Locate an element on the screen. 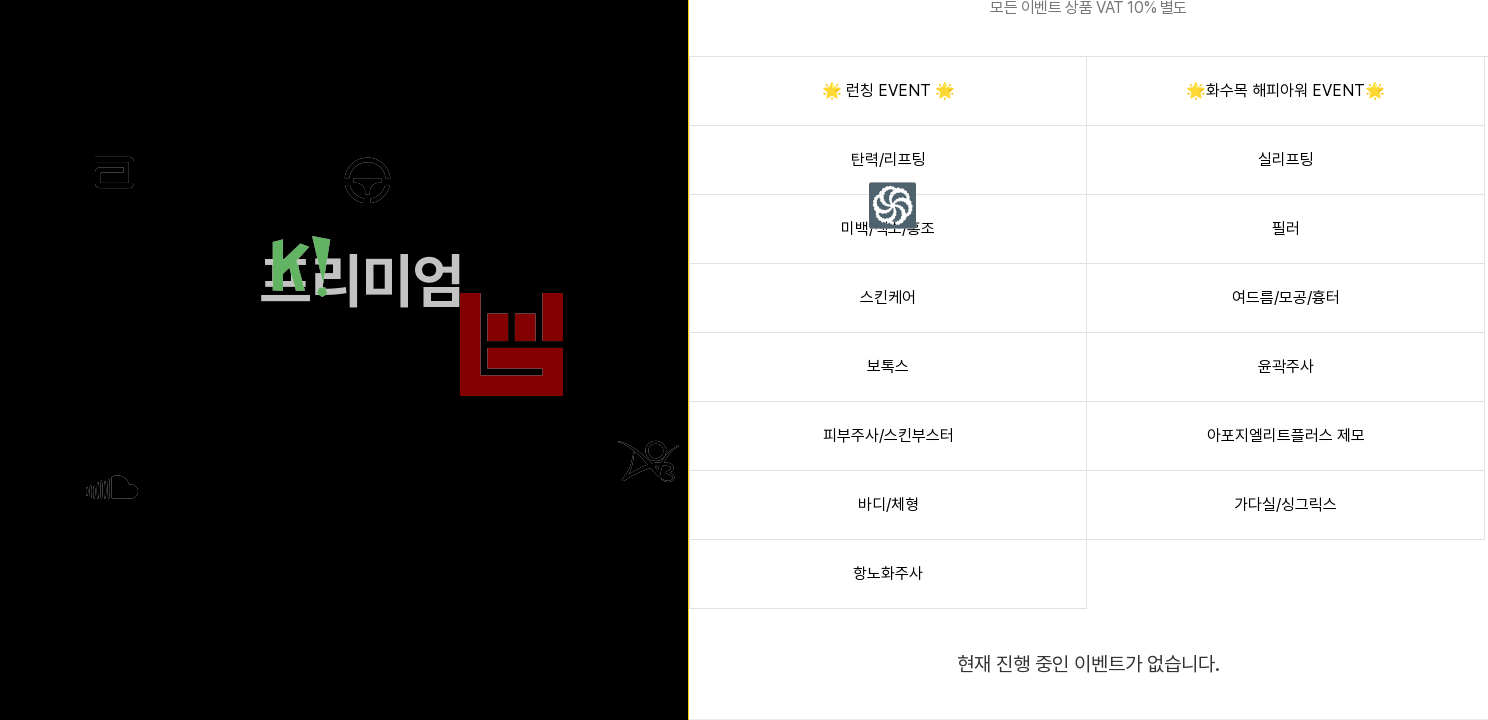 The width and height of the screenshot is (1488, 720). open Kahoot! app is located at coordinates (301, 266).